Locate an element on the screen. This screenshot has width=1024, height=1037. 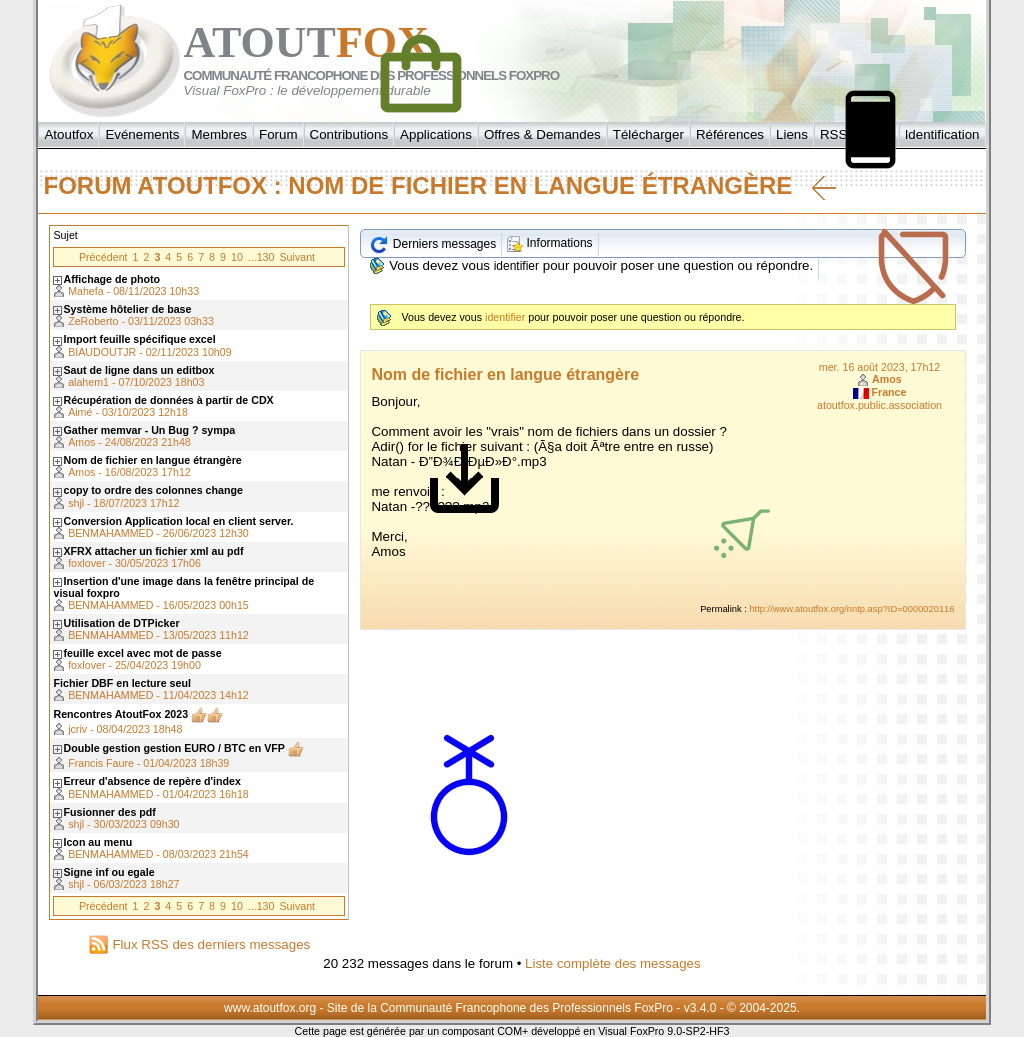
indicates nonbinary gender identity option is located at coordinates (469, 795).